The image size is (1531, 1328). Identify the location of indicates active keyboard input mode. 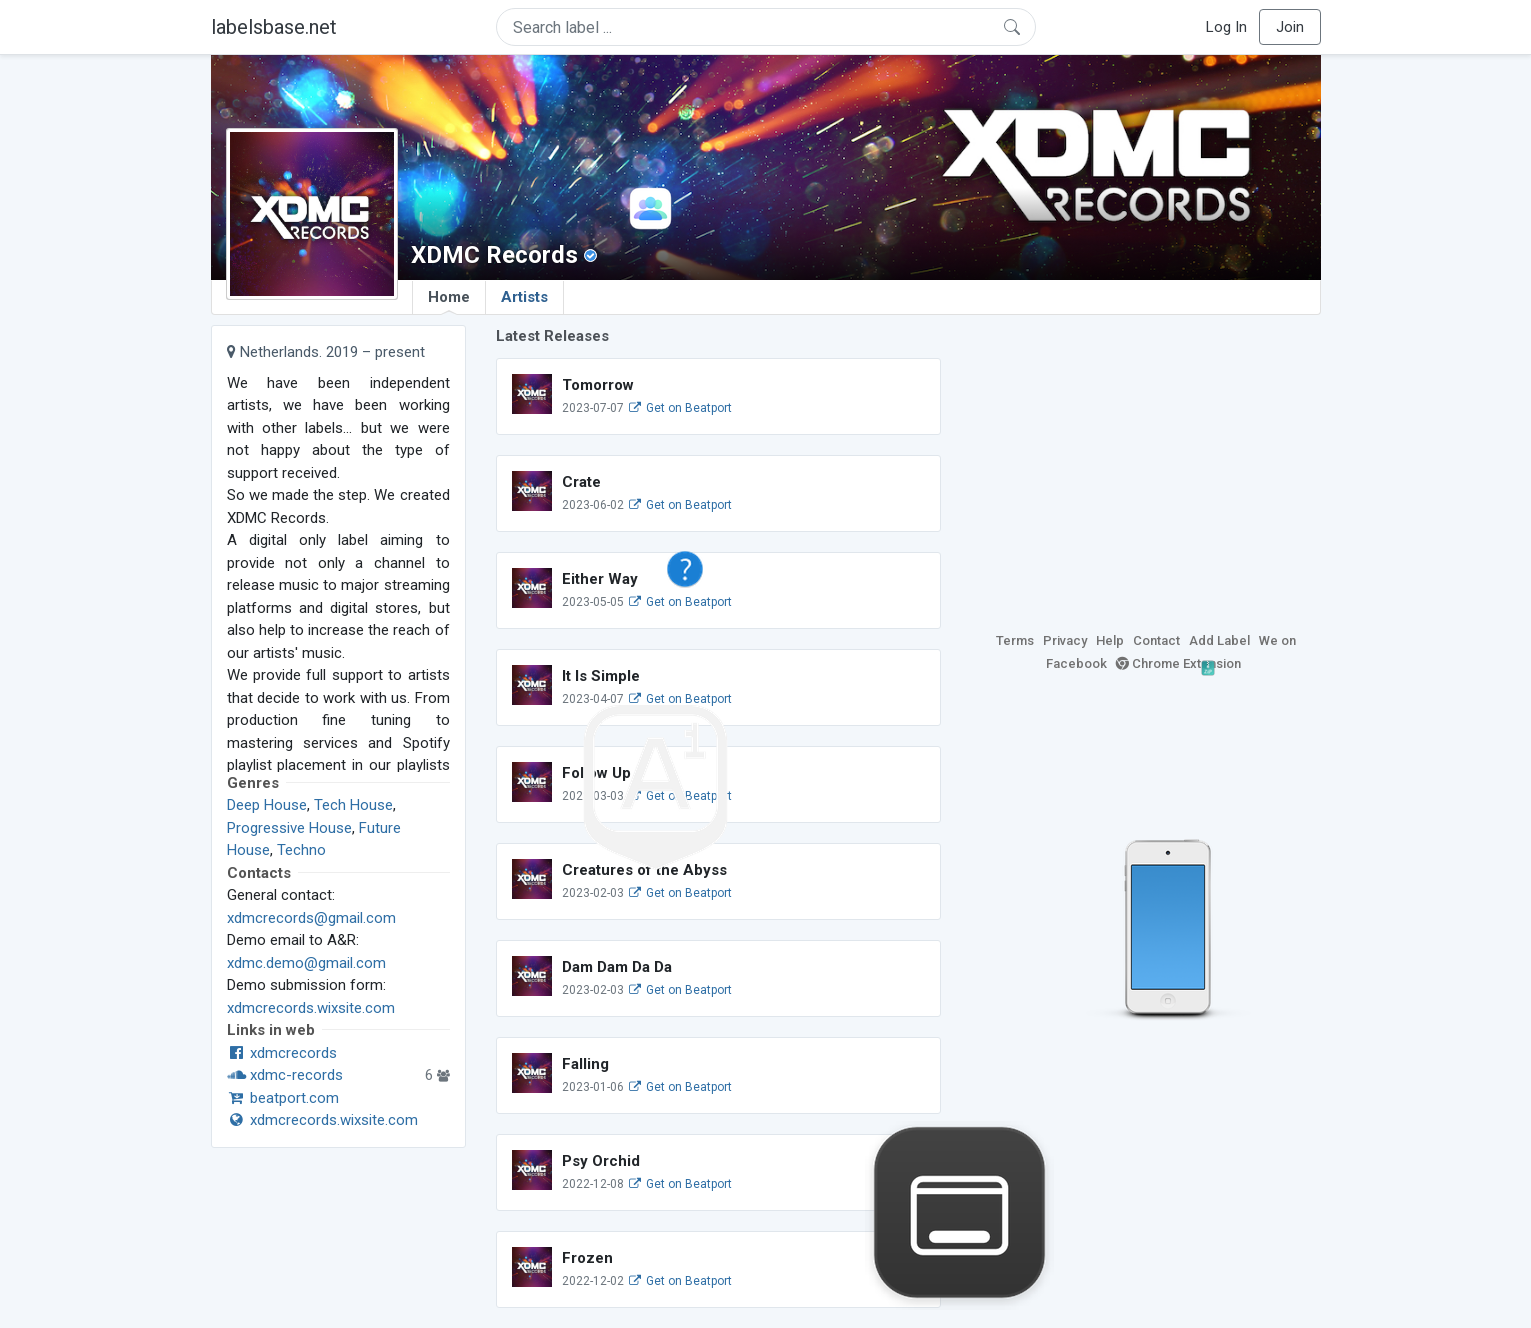
(655, 787).